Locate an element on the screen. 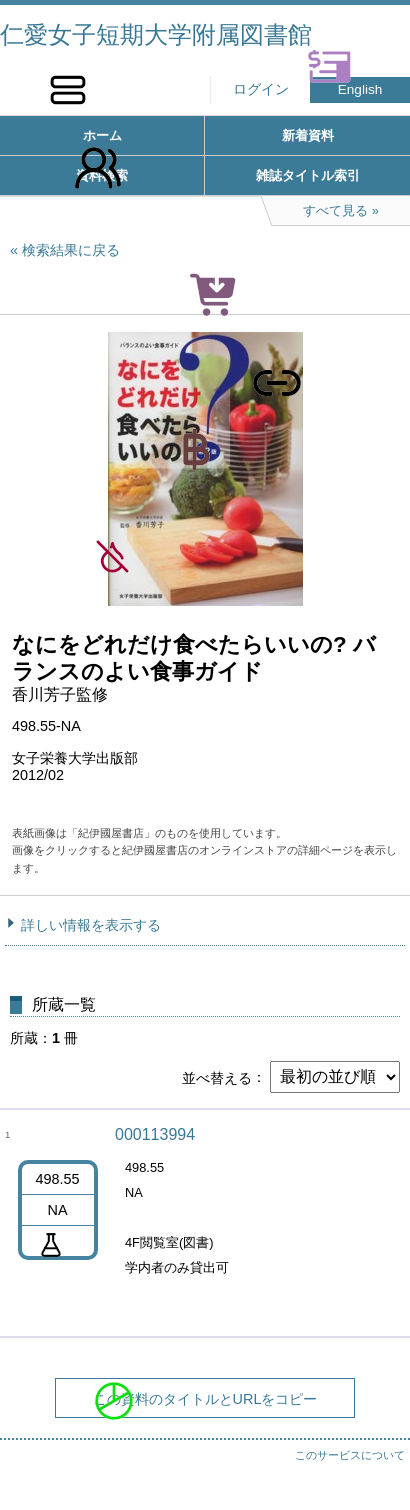 This screenshot has height=1510, width=410. view or access invoices is located at coordinates (330, 67).